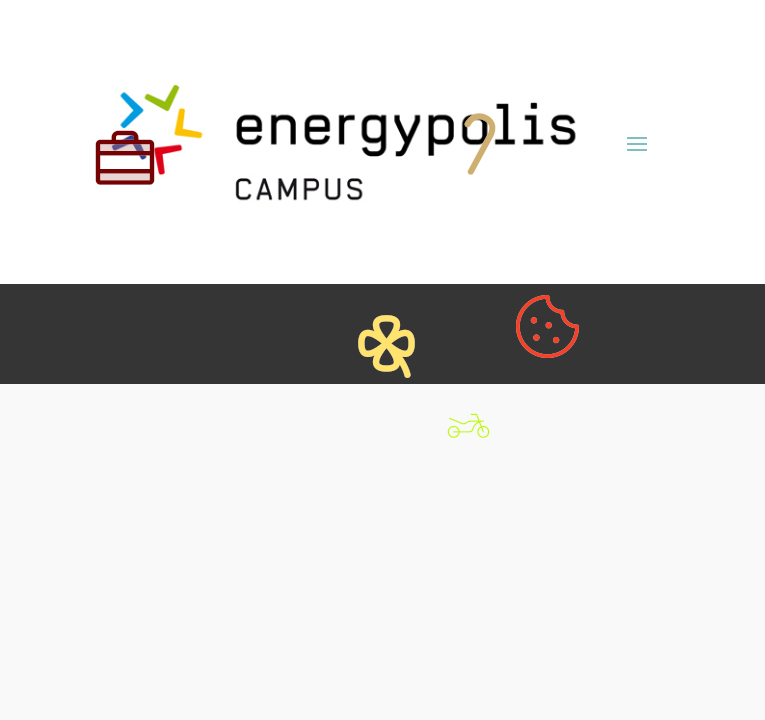 This screenshot has width=765, height=720. Describe the element at coordinates (386, 345) in the screenshot. I see `indicates a luck or chance-based feature` at that location.